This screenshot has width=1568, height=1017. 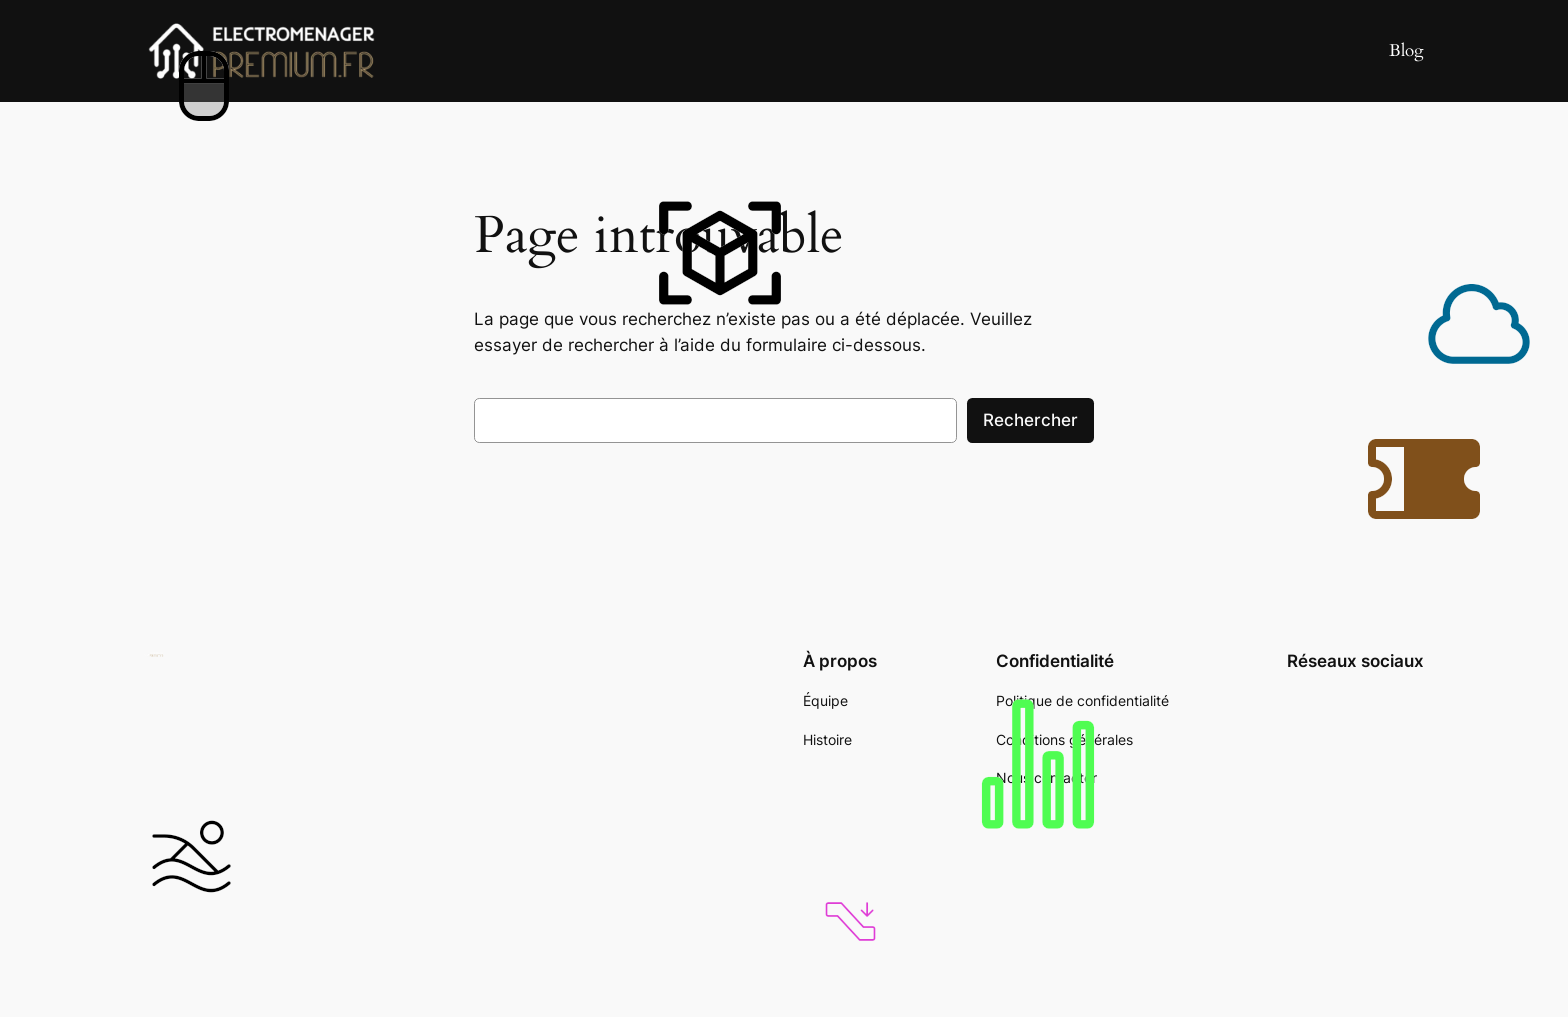 What do you see at coordinates (1424, 479) in the screenshot?
I see `view your tickets or passes` at bounding box center [1424, 479].